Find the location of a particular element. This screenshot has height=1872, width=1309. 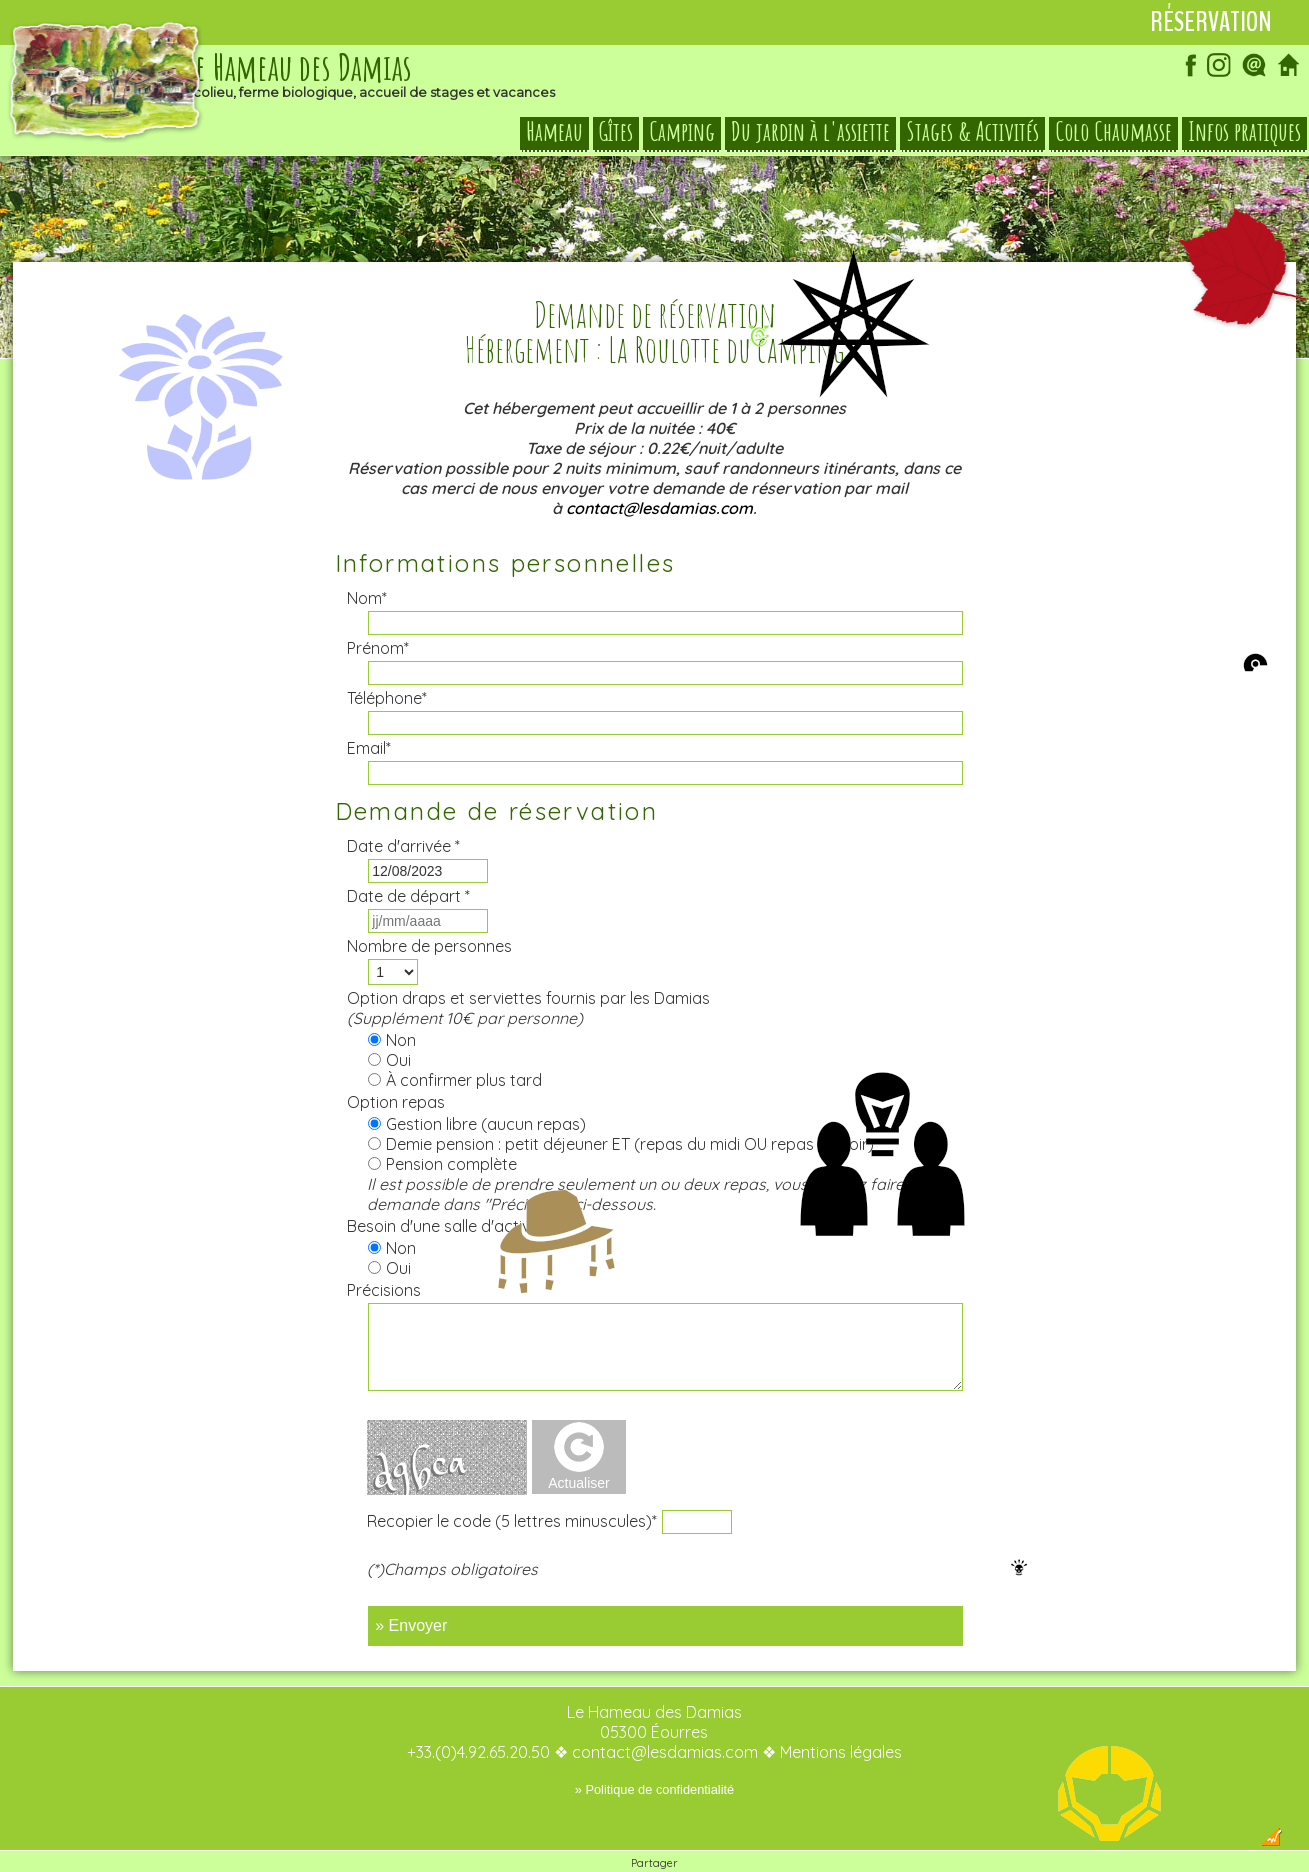

access player armor or equipment settings is located at coordinates (1255, 662).